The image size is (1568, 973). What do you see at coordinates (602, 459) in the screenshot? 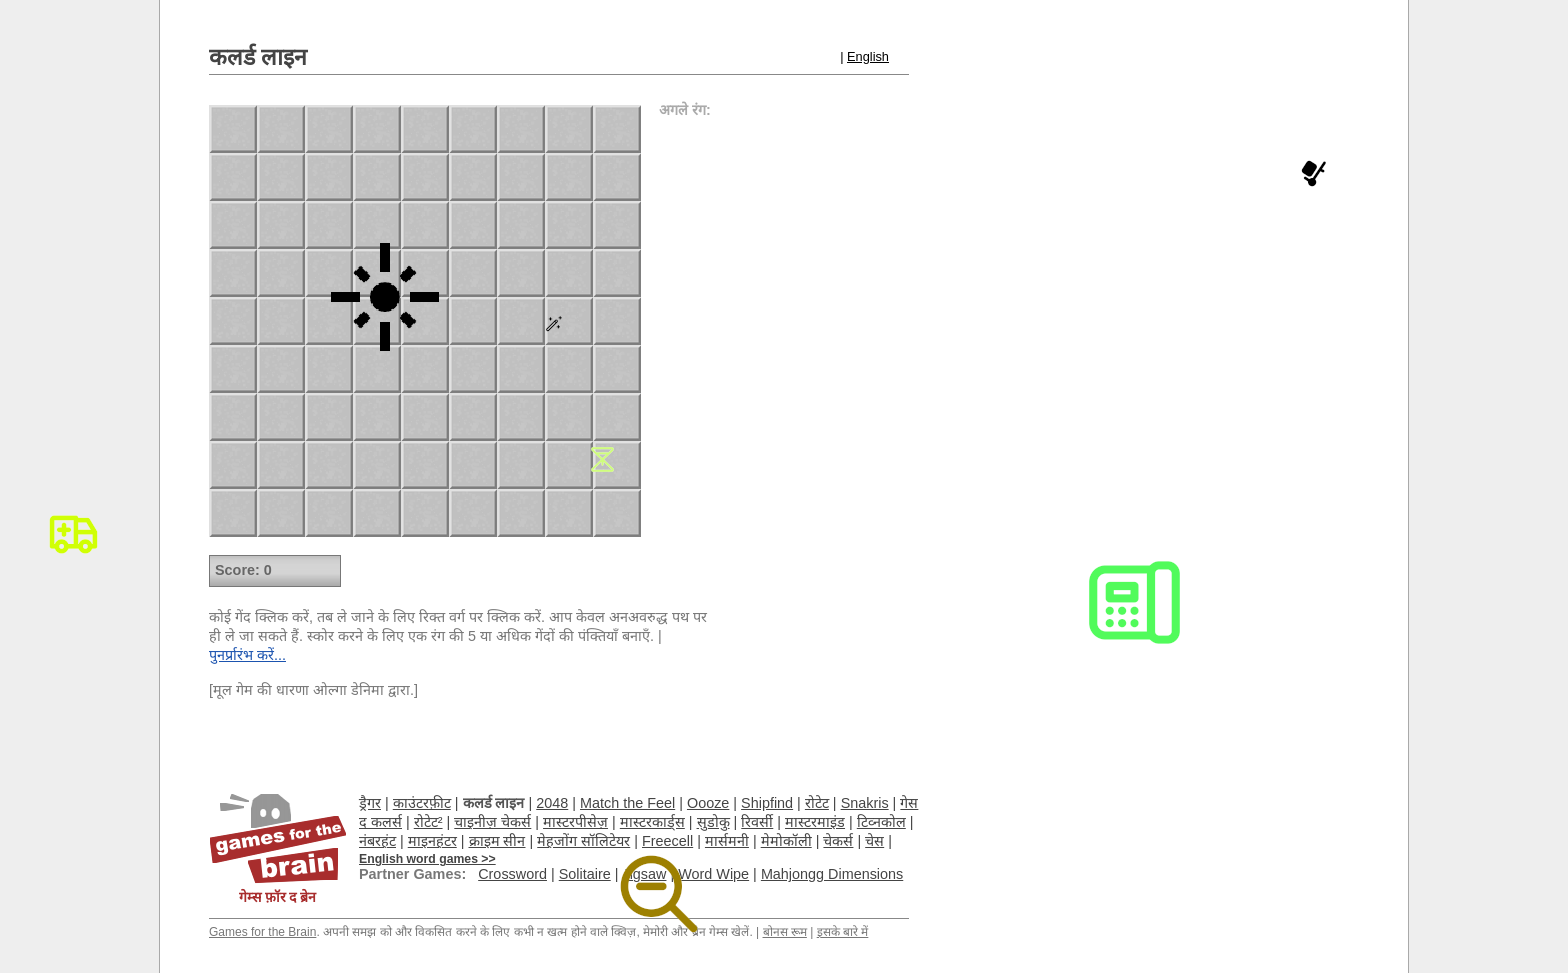
I see `indicates a task or process in progress` at bounding box center [602, 459].